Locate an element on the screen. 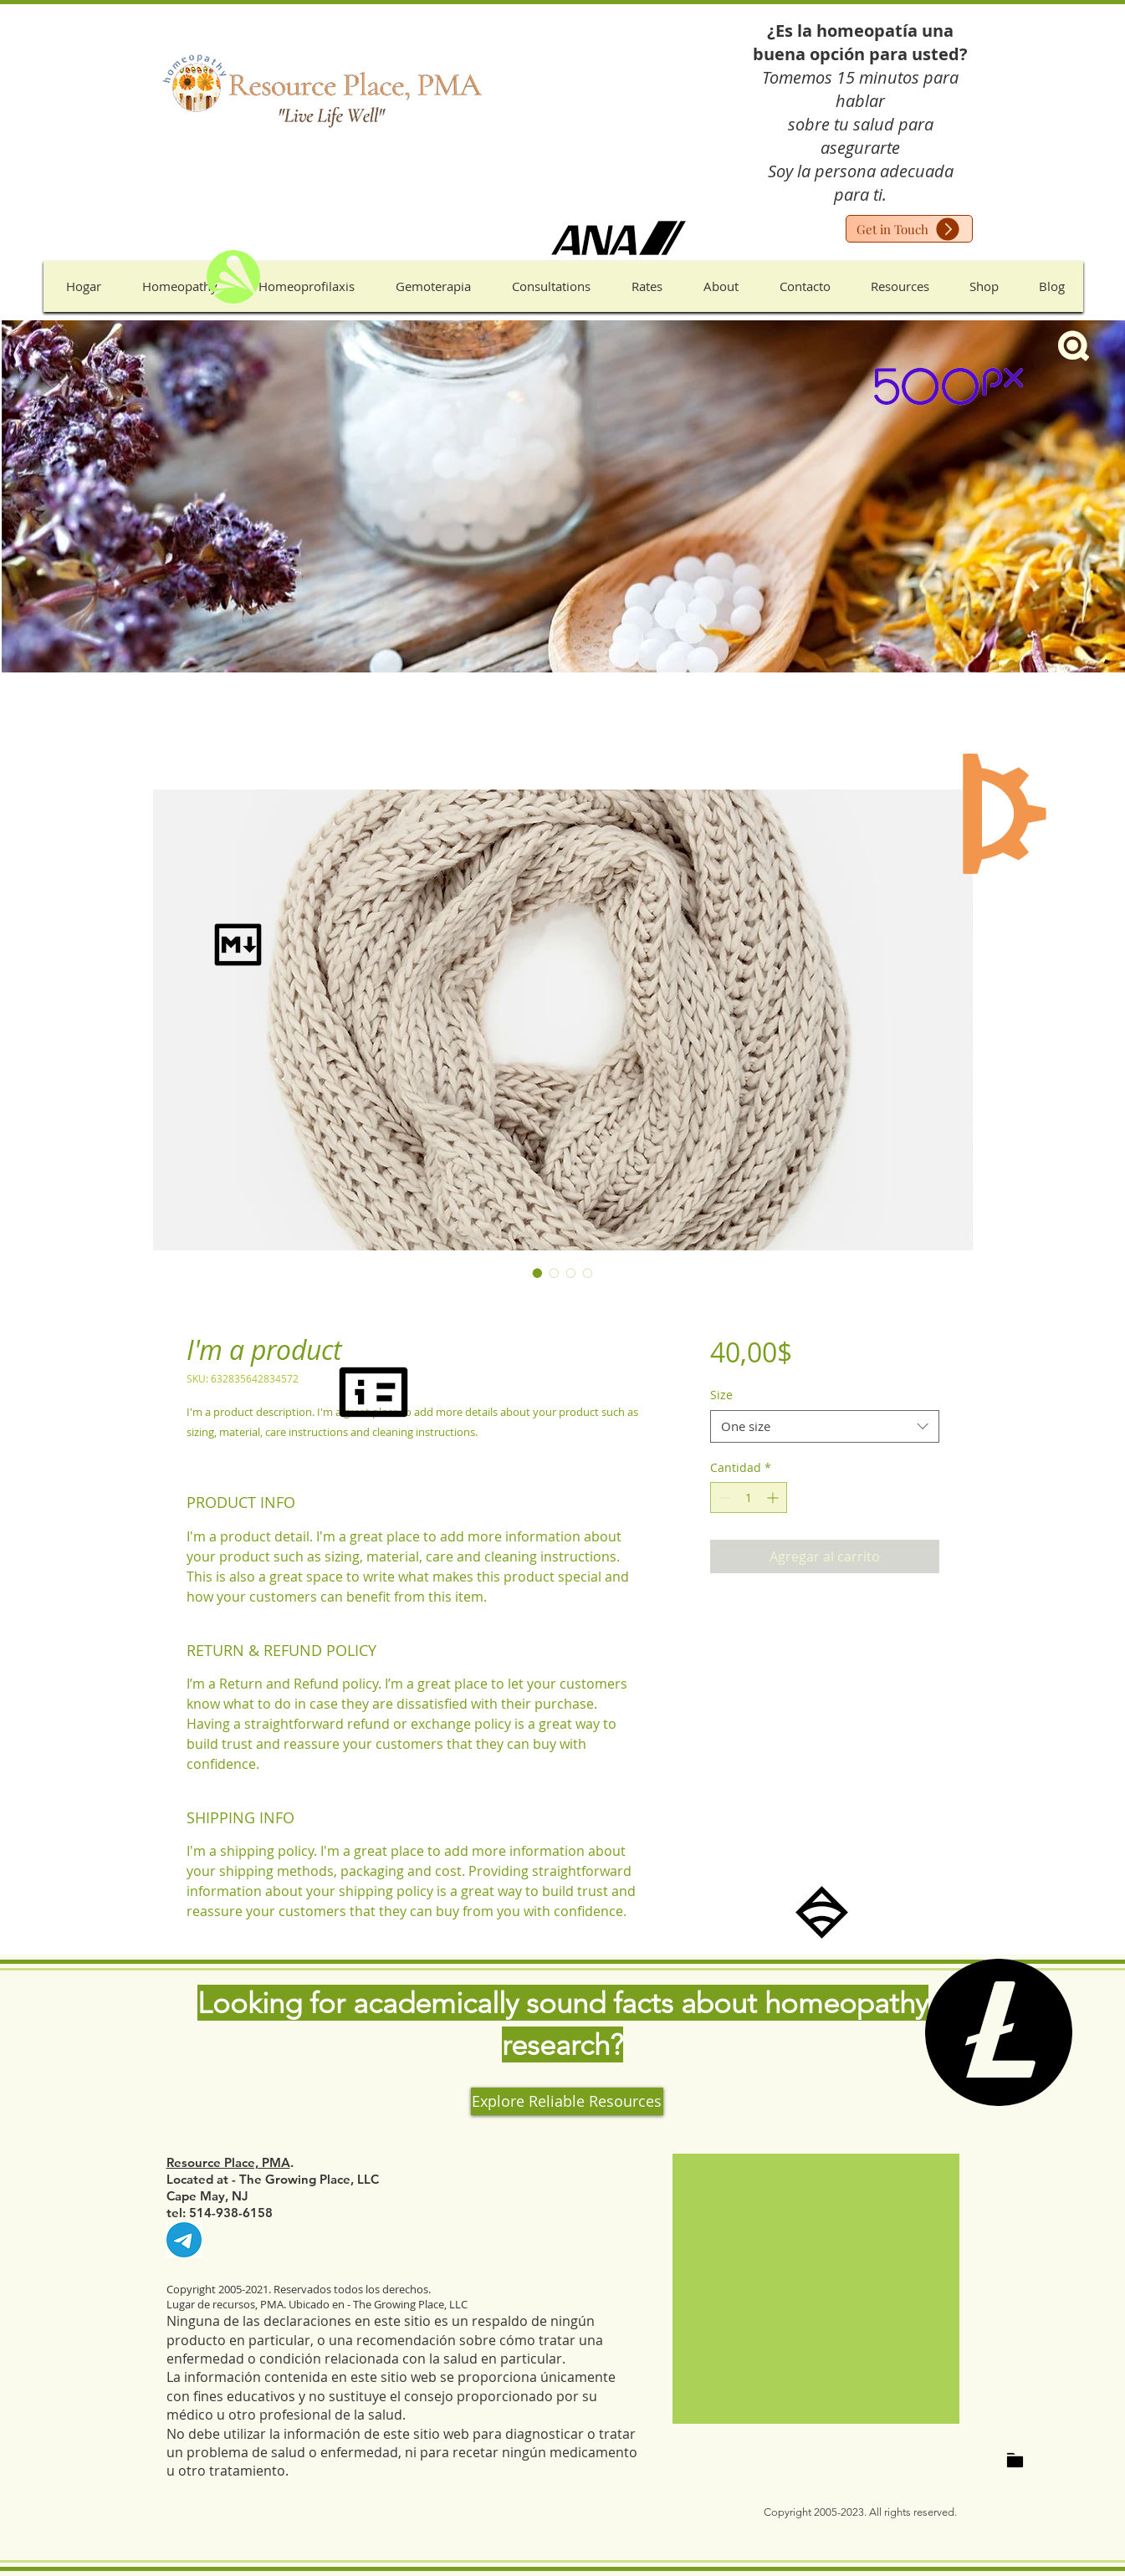  open folder to view files is located at coordinates (1015, 2460).